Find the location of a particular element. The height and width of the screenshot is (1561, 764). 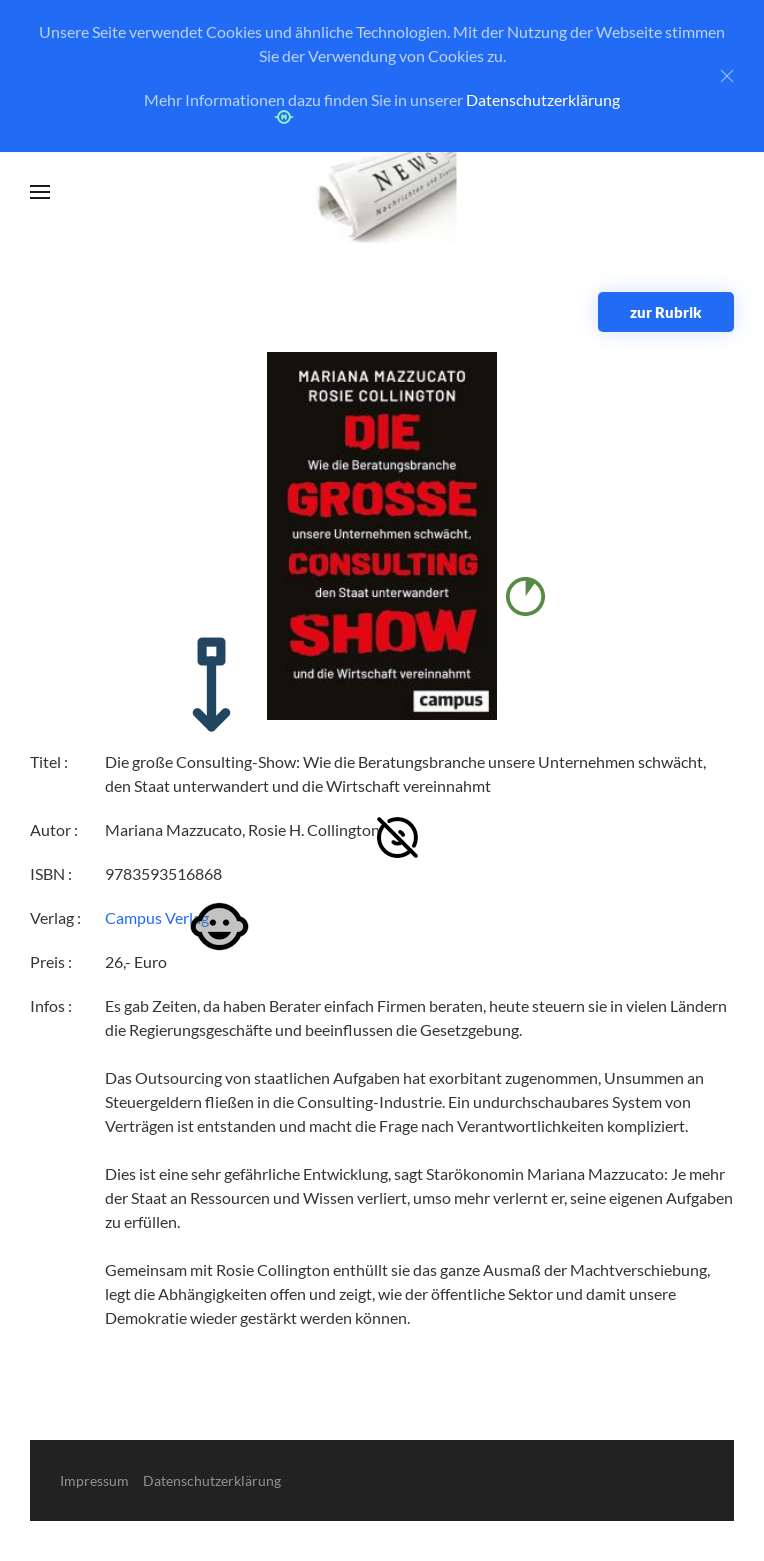

represents a motor component in a circuit diagram is located at coordinates (284, 117).